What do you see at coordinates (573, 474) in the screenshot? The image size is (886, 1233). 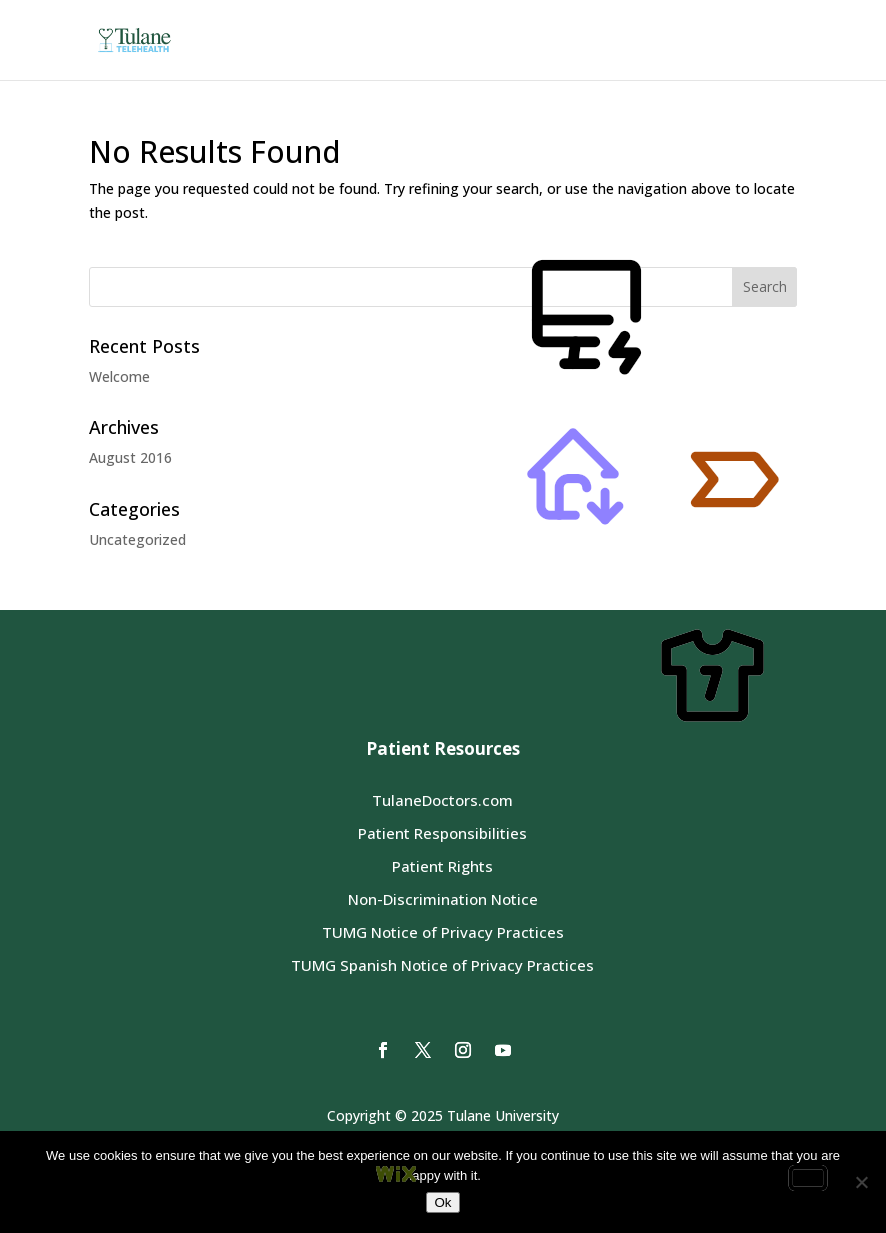 I see `download home data or settings` at bounding box center [573, 474].